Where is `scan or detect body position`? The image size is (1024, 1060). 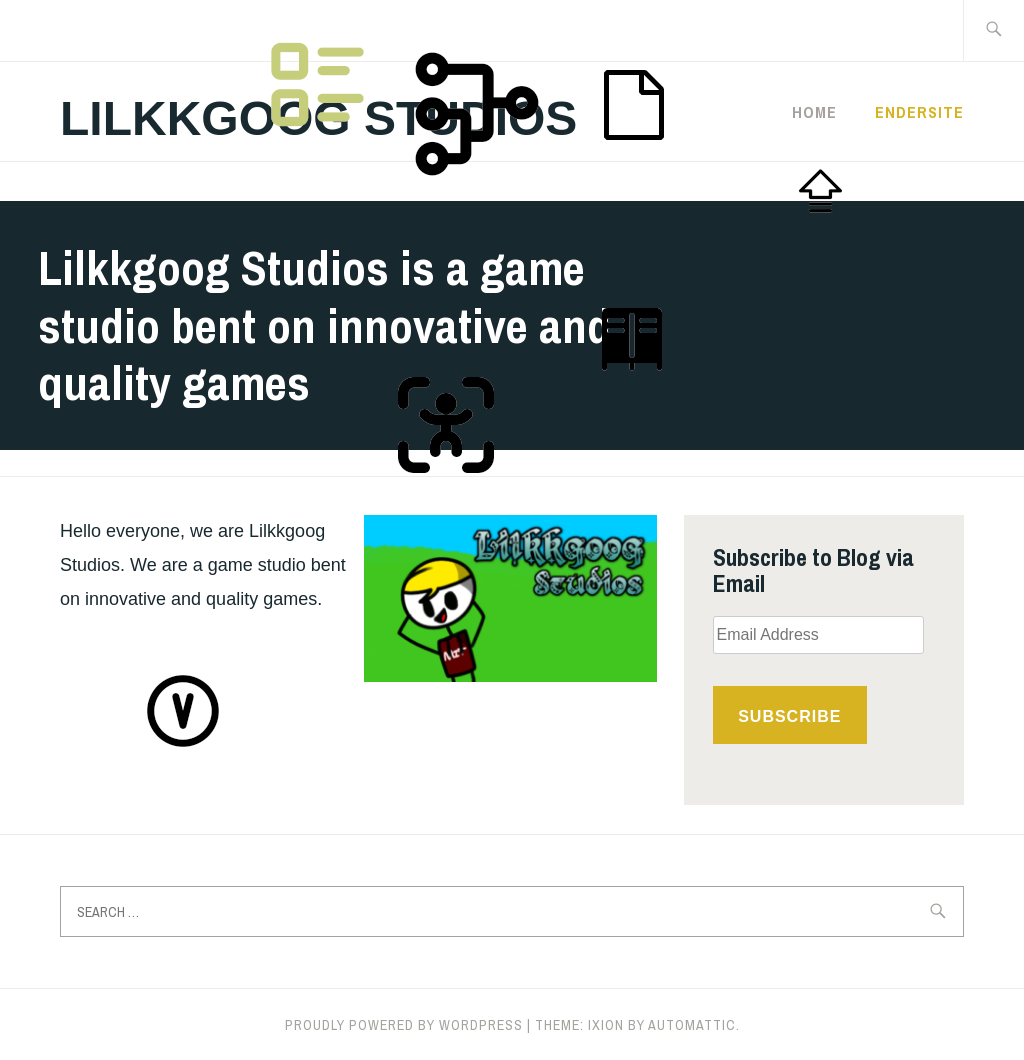 scan or detect body position is located at coordinates (446, 425).